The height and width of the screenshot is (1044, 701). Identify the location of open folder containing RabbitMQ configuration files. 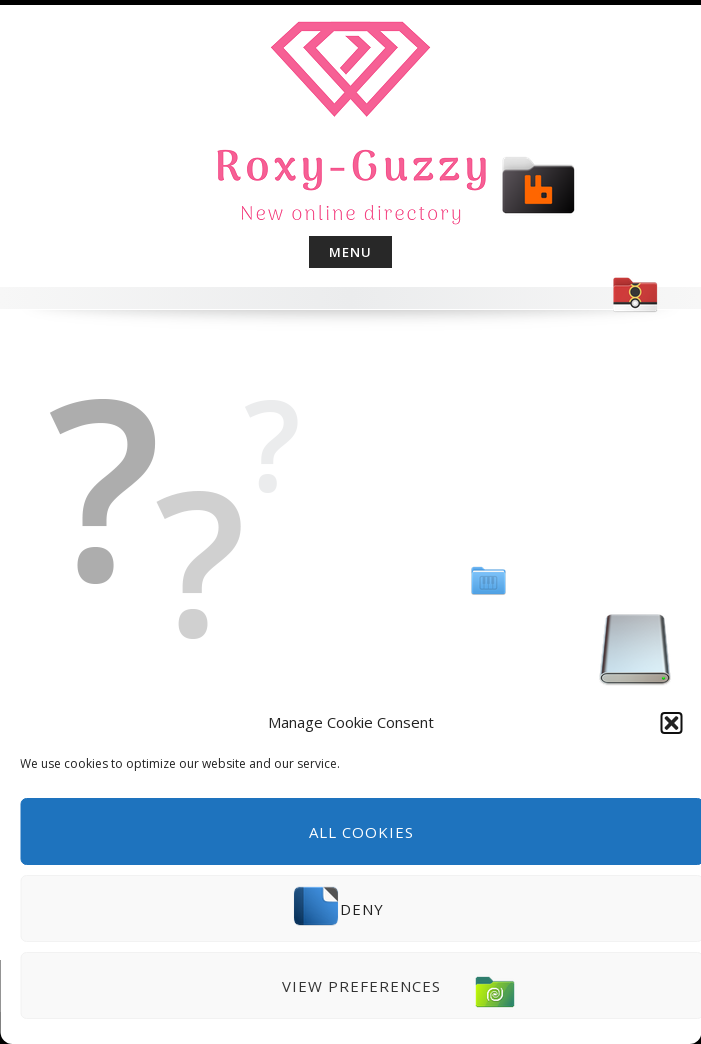
(538, 187).